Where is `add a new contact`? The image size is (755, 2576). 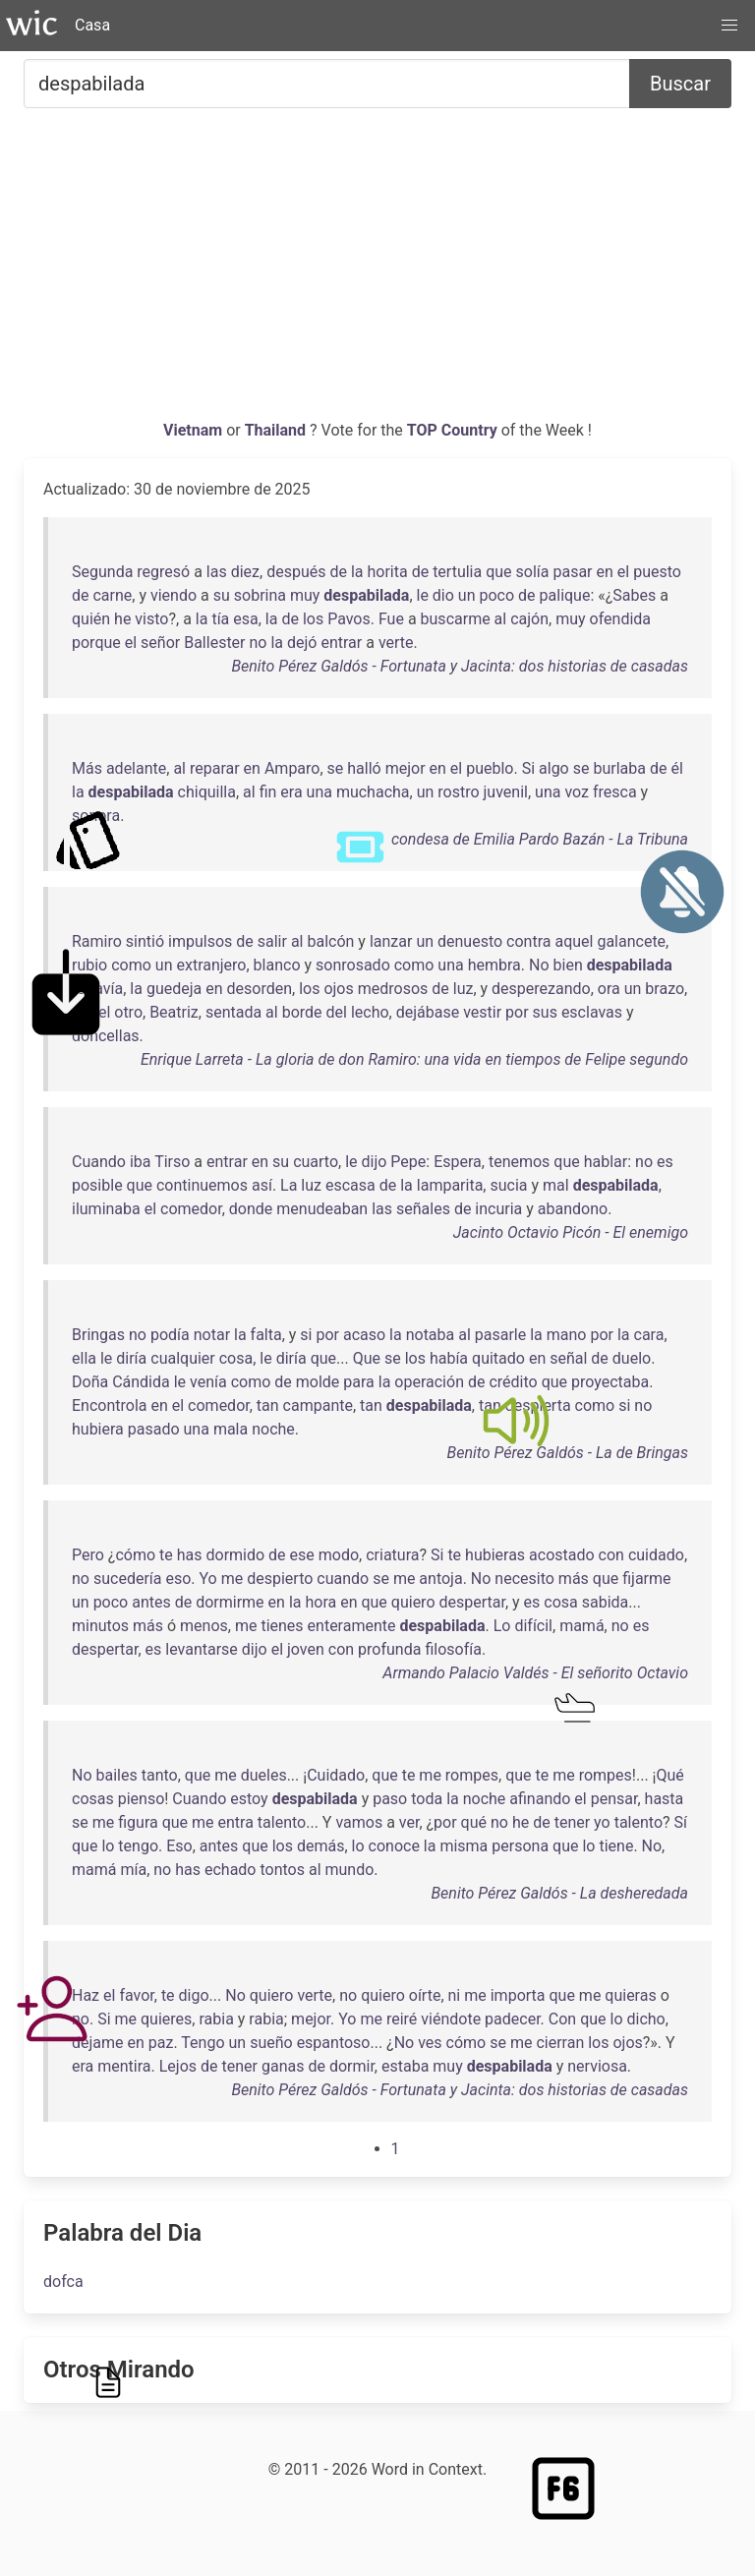
add a new contact is located at coordinates (52, 2009).